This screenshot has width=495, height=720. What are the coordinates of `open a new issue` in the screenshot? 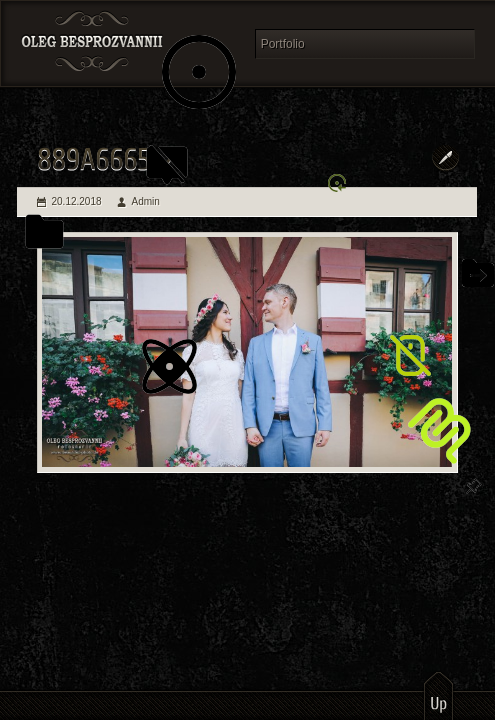 It's located at (199, 72).